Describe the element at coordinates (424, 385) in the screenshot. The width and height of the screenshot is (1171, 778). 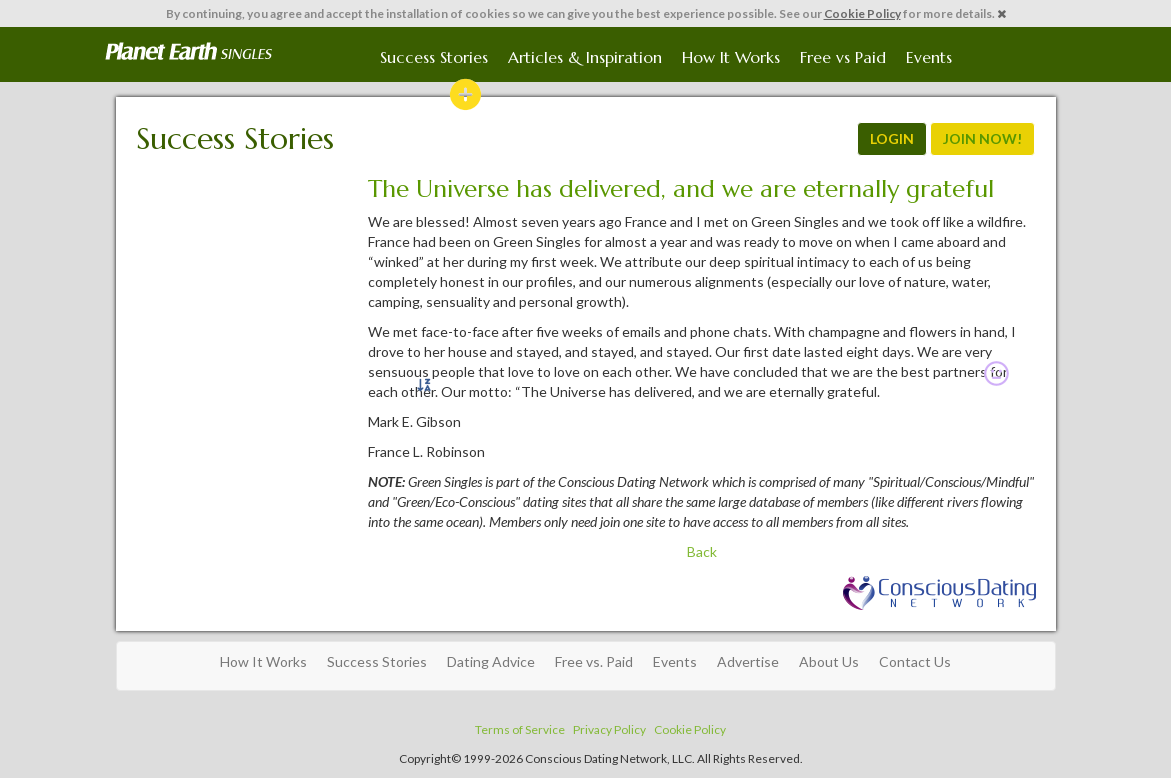
I see `sort items alphabetically in descending order (Z to A)` at that location.